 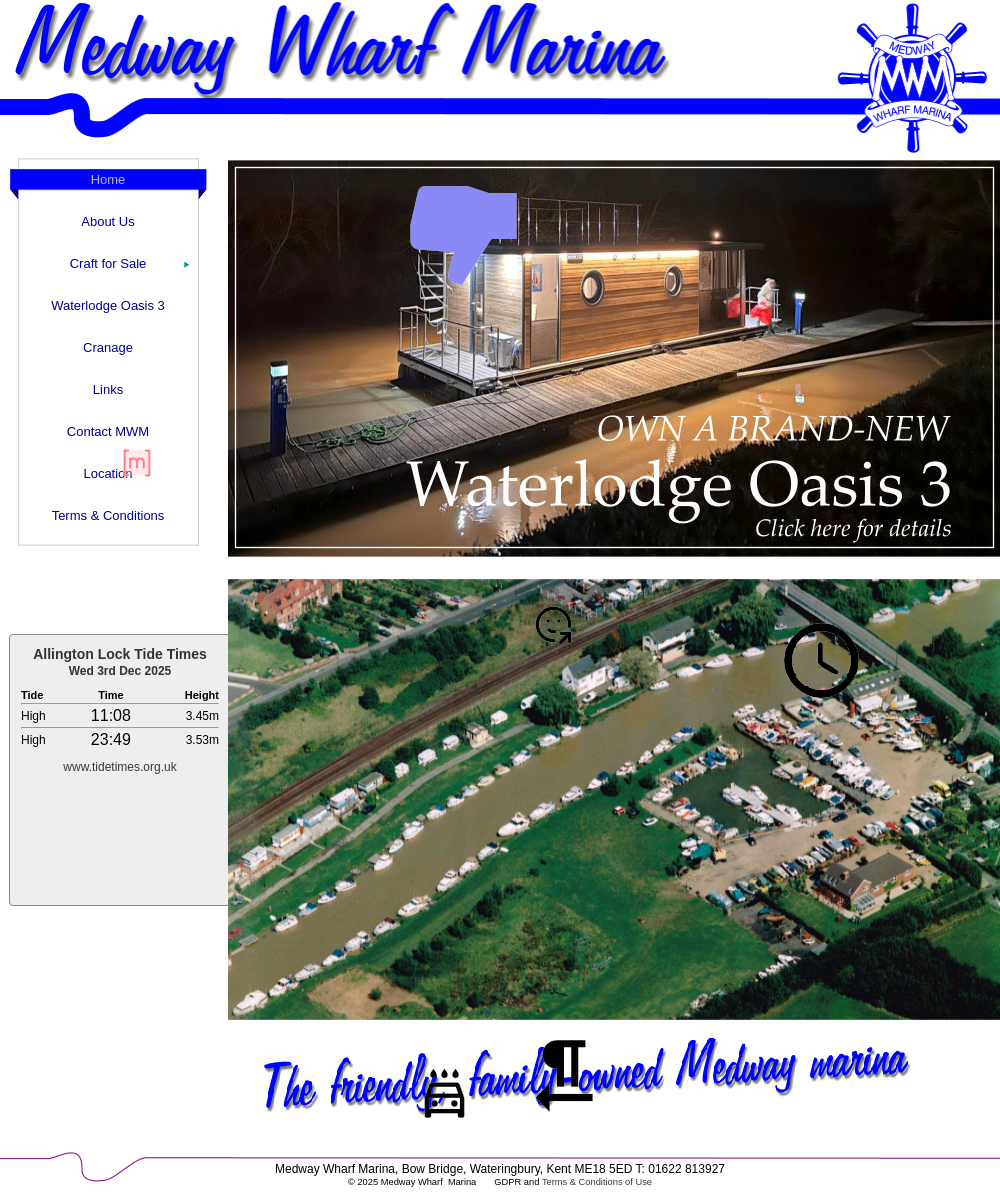 I want to click on view time or clock settings, so click(x=821, y=660).